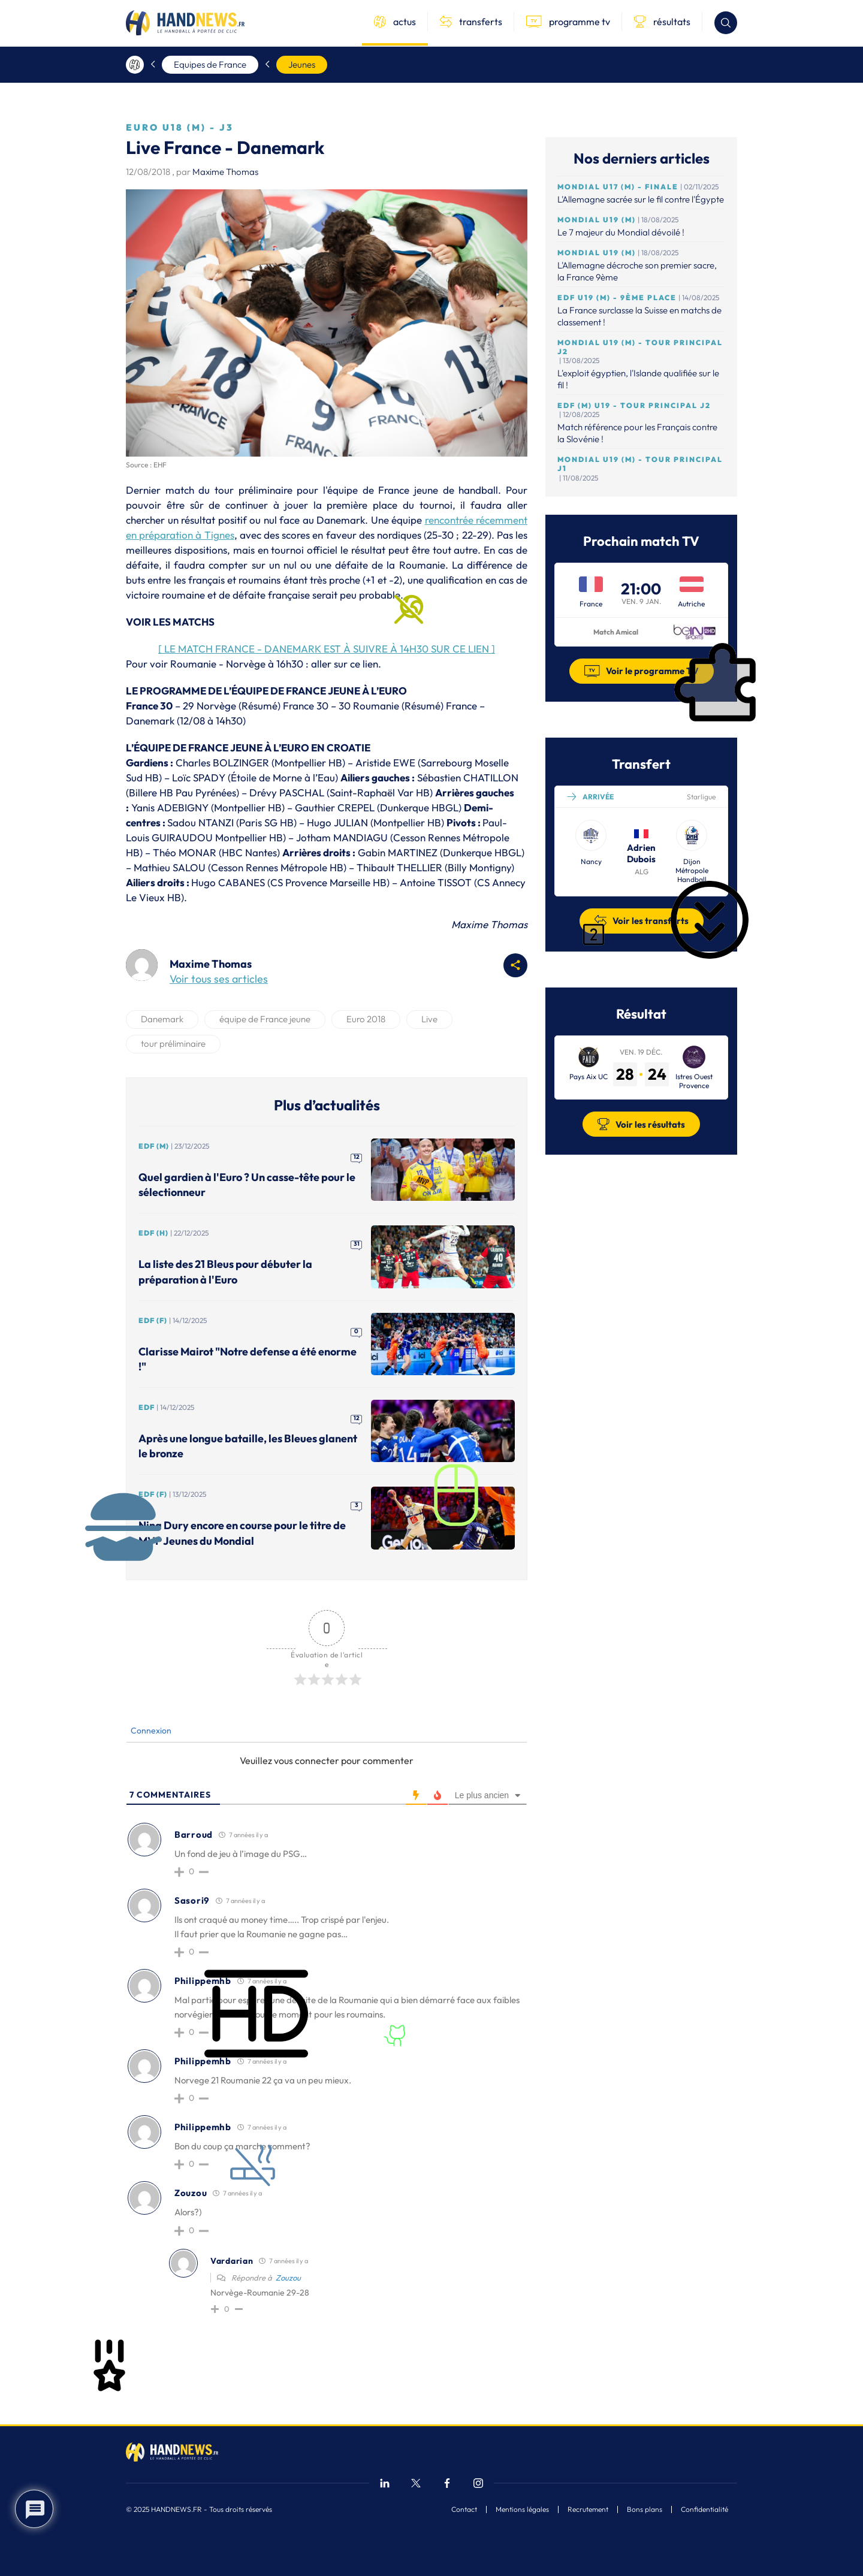  Describe the element at coordinates (252, 2167) in the screenshot. I see `no smoking zone indicator` at that location.